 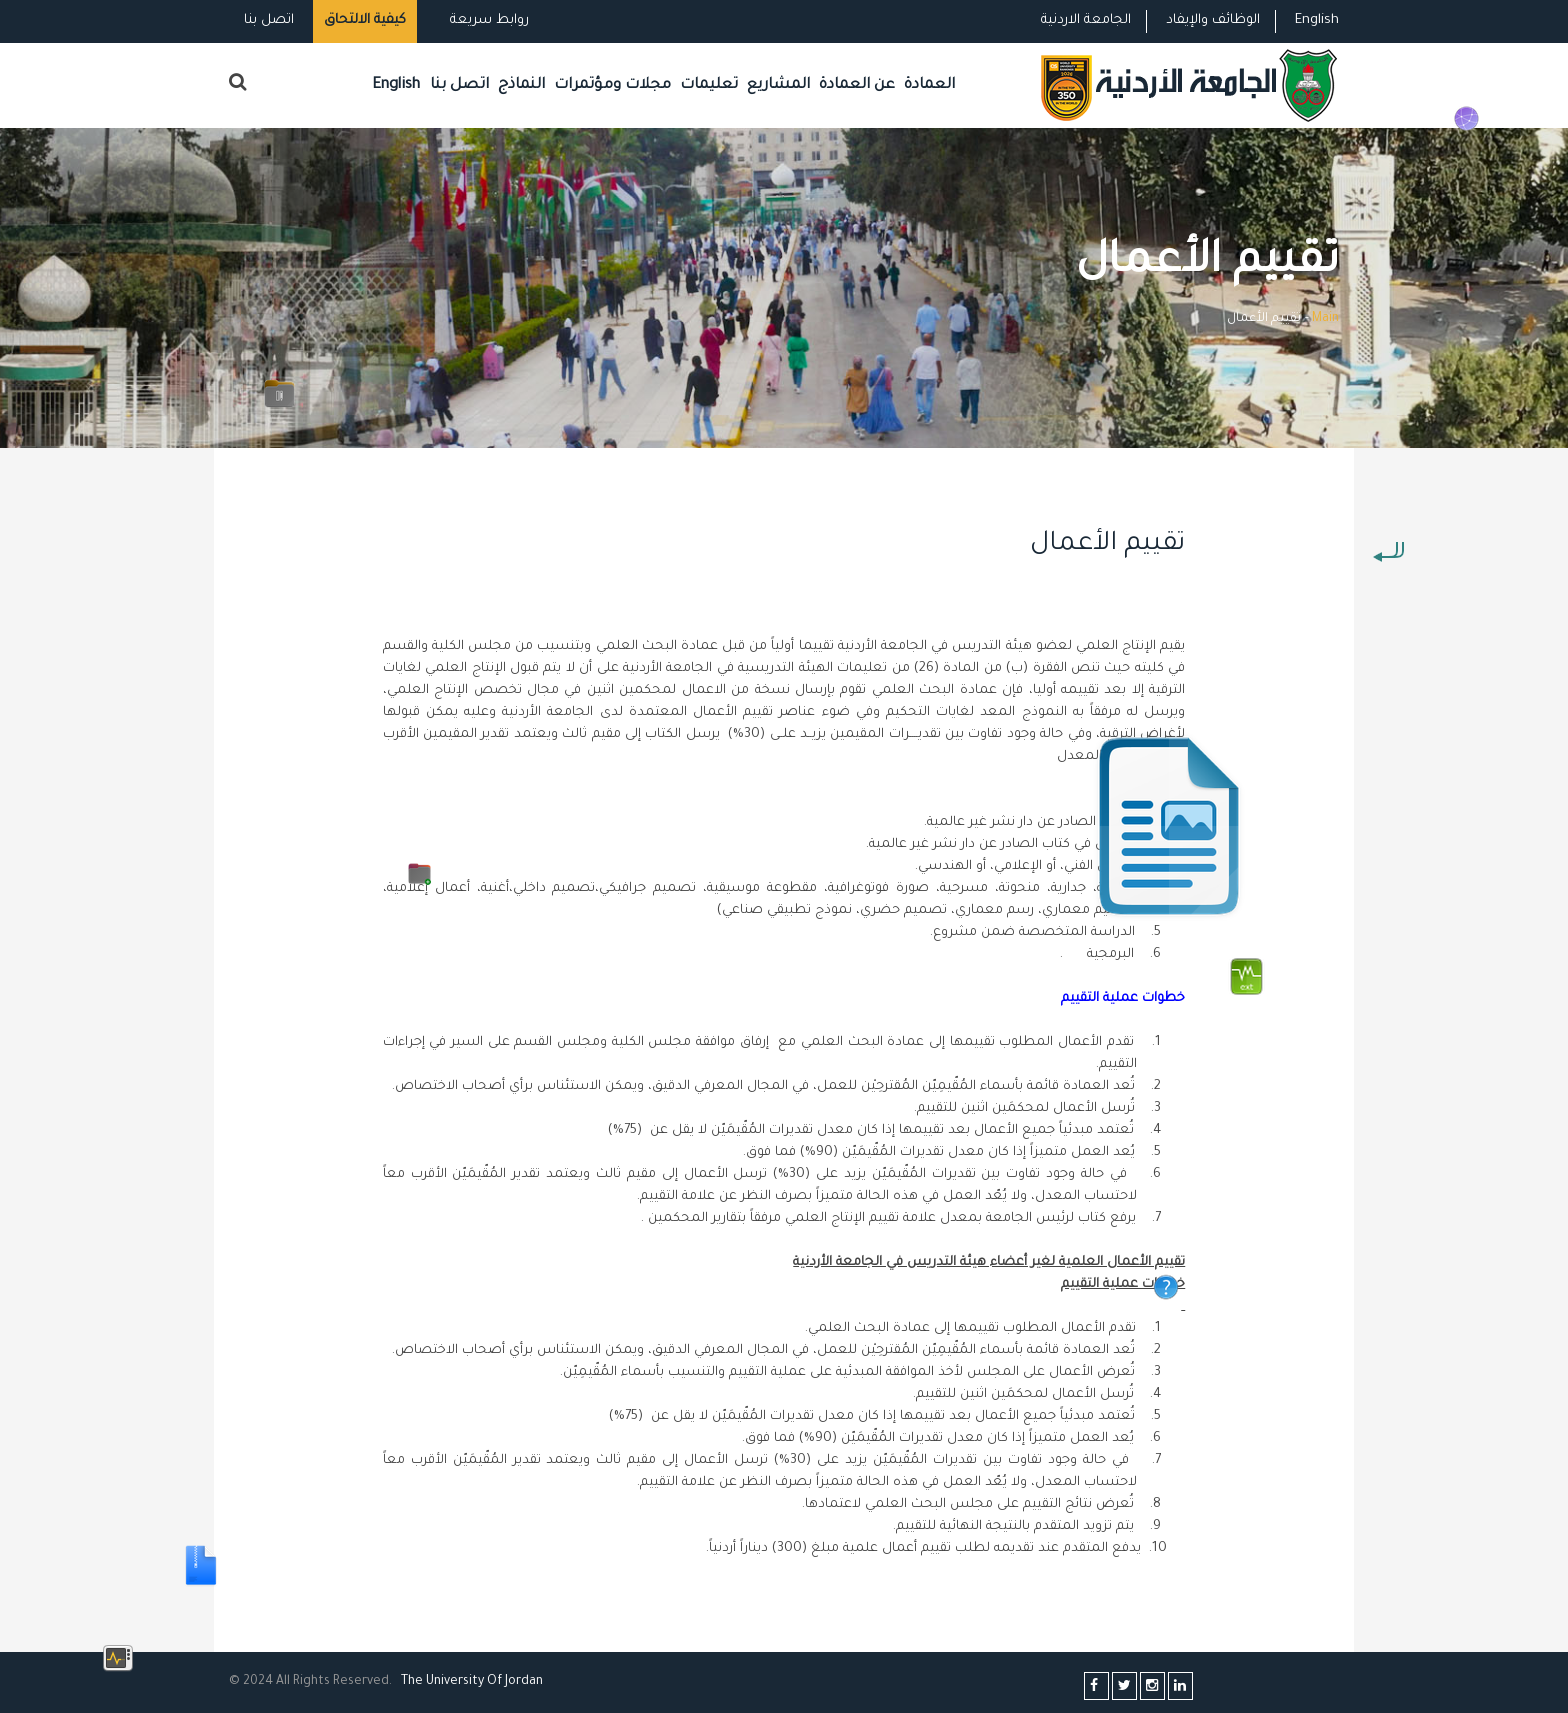 I want to click on access your templates folder, so click(x=279, y=393).